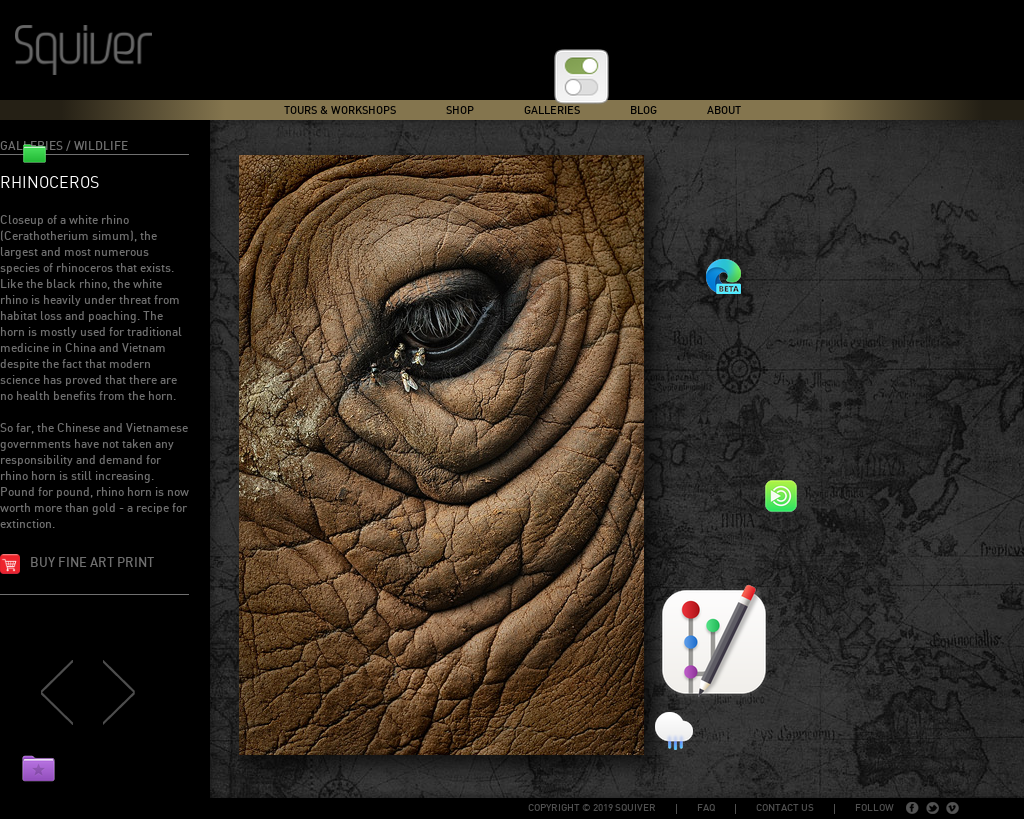  I want to click on open your bookmarked or favorite files folder, so click(38, 768).